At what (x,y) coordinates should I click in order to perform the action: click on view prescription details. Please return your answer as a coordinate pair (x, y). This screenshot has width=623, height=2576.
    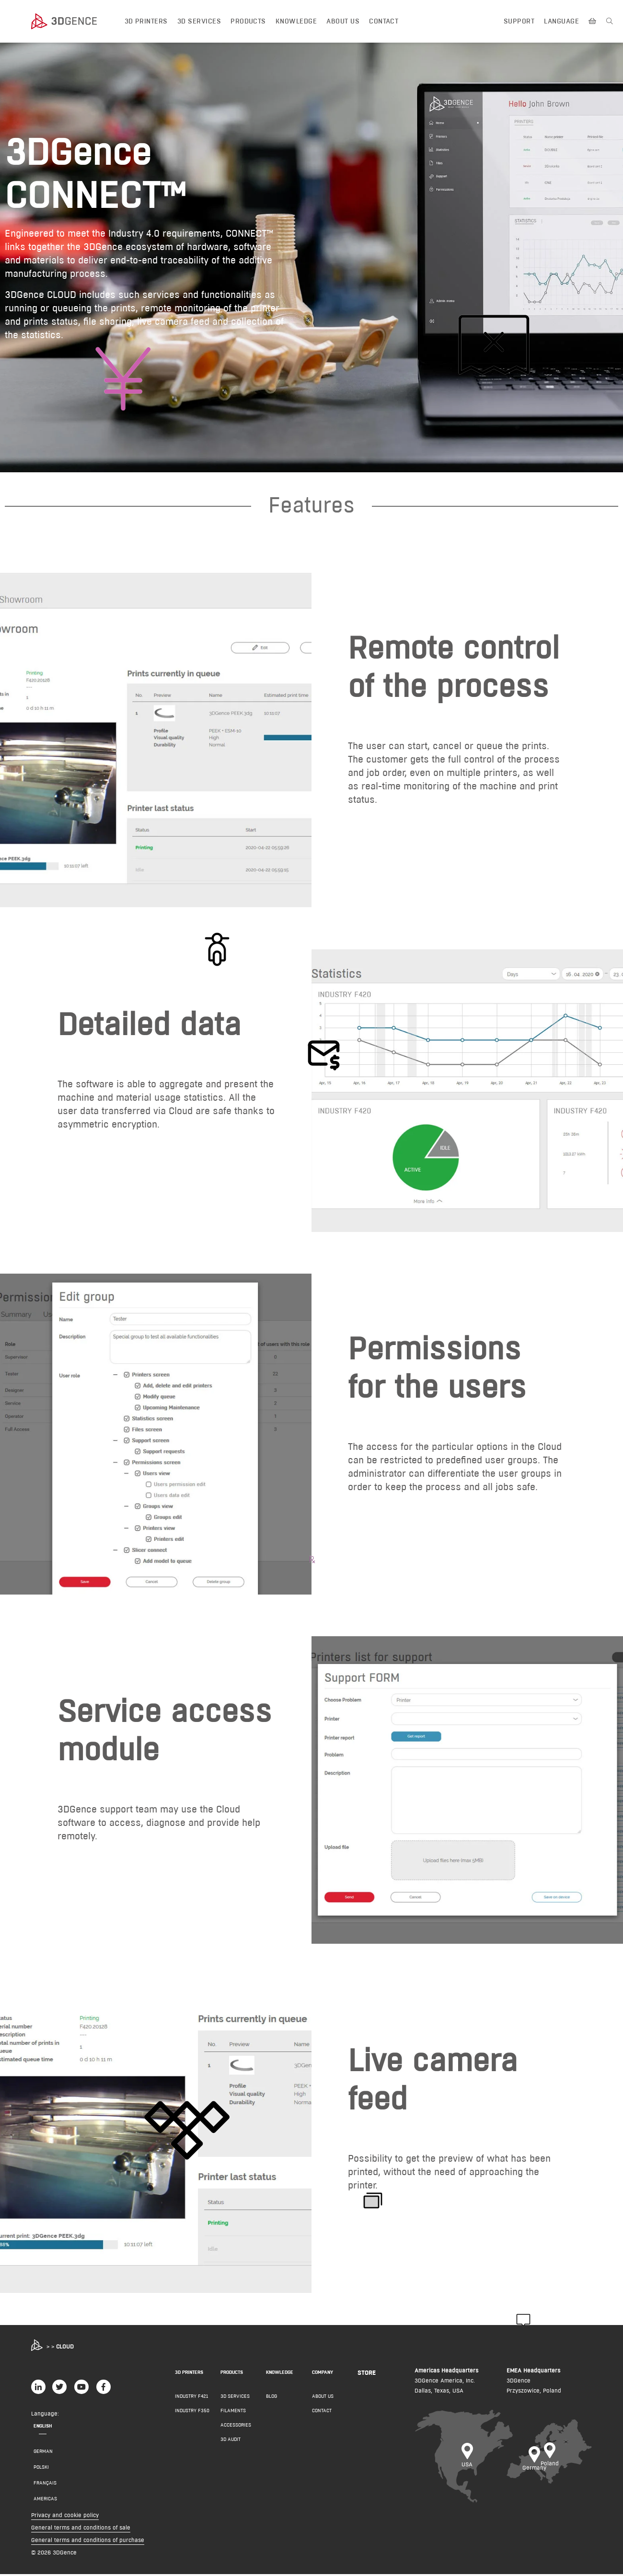
    Looking at the image, I should click on (312, 1560).